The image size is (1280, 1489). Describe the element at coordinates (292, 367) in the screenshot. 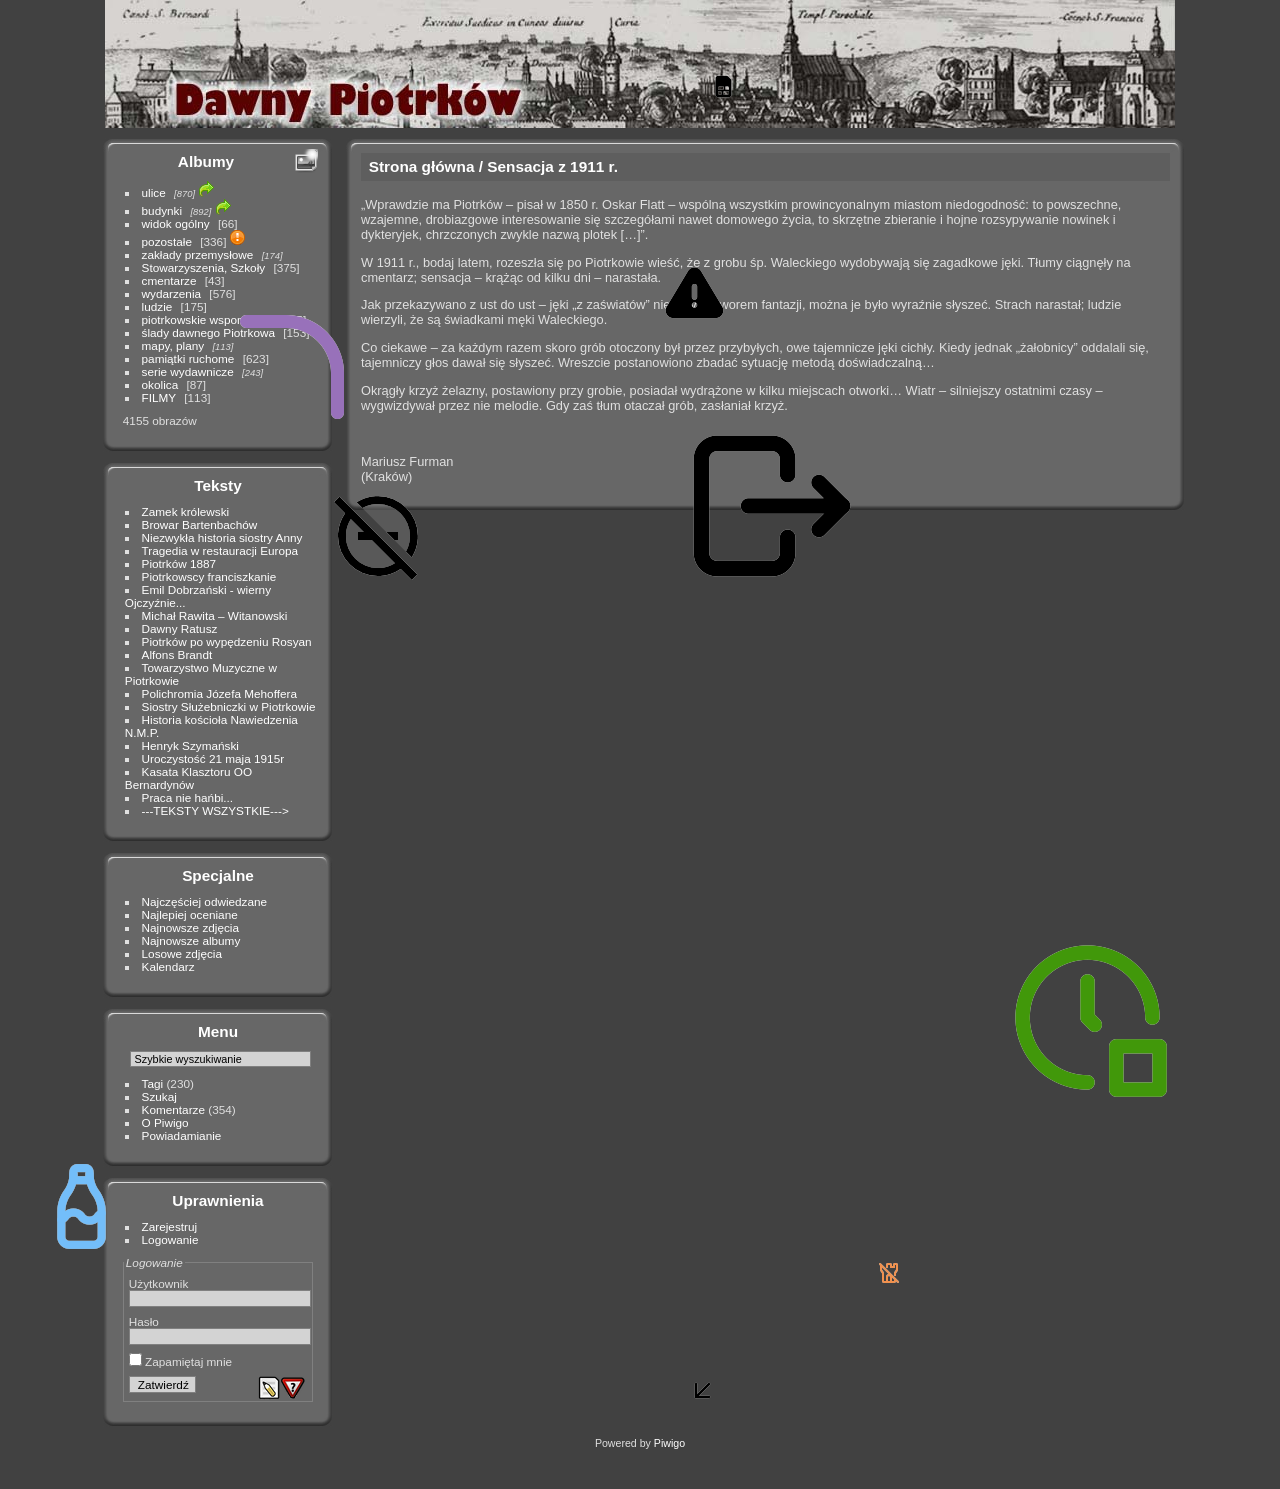

I see `set top-right corner radius` at that location.